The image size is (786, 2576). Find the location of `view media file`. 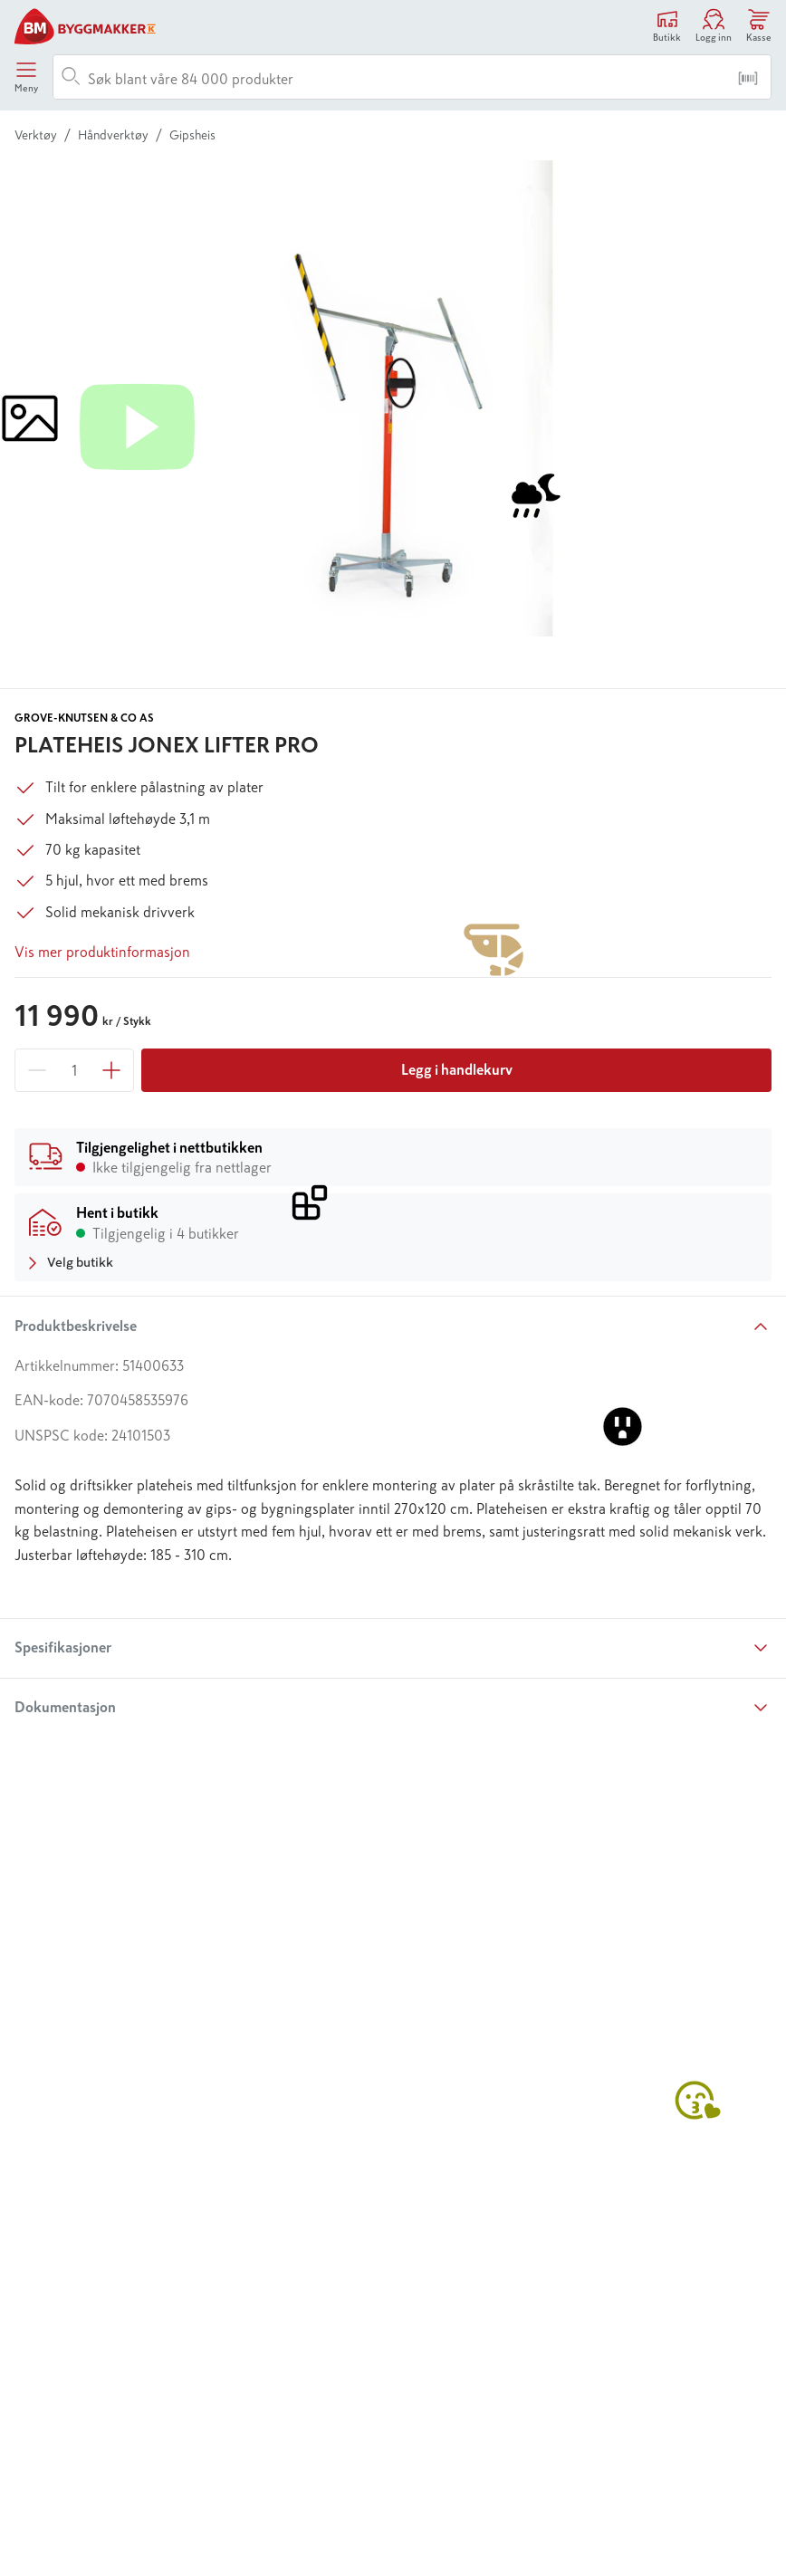

view media file is located at coordinates (30, 418).